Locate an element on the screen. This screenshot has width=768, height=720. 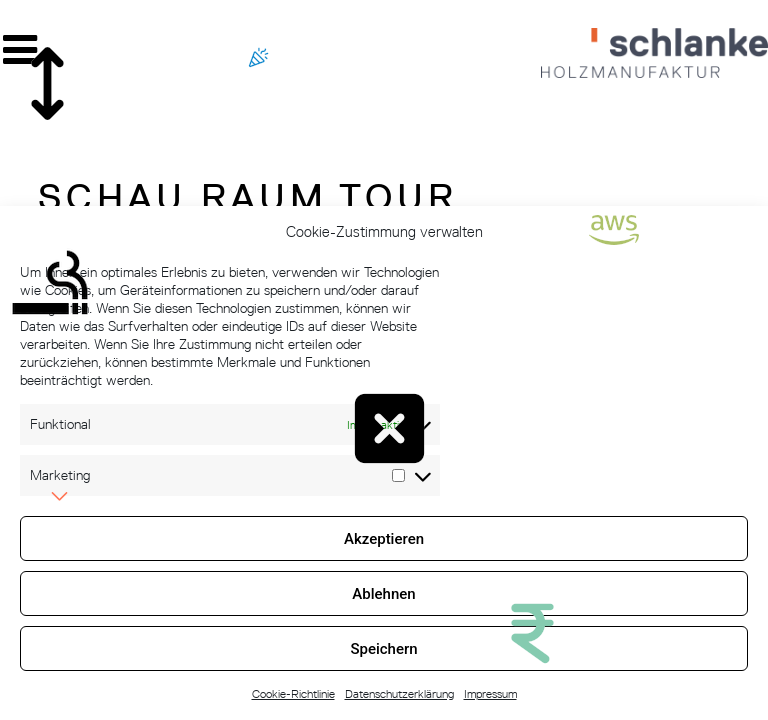
indicates a celebration or achievement is located at coordinates (257, 58).